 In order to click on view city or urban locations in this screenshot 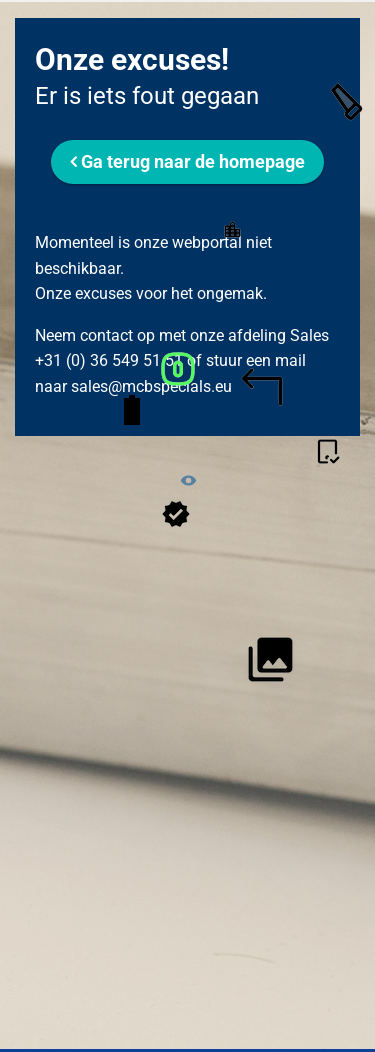, I will do `click(232, 229)`.